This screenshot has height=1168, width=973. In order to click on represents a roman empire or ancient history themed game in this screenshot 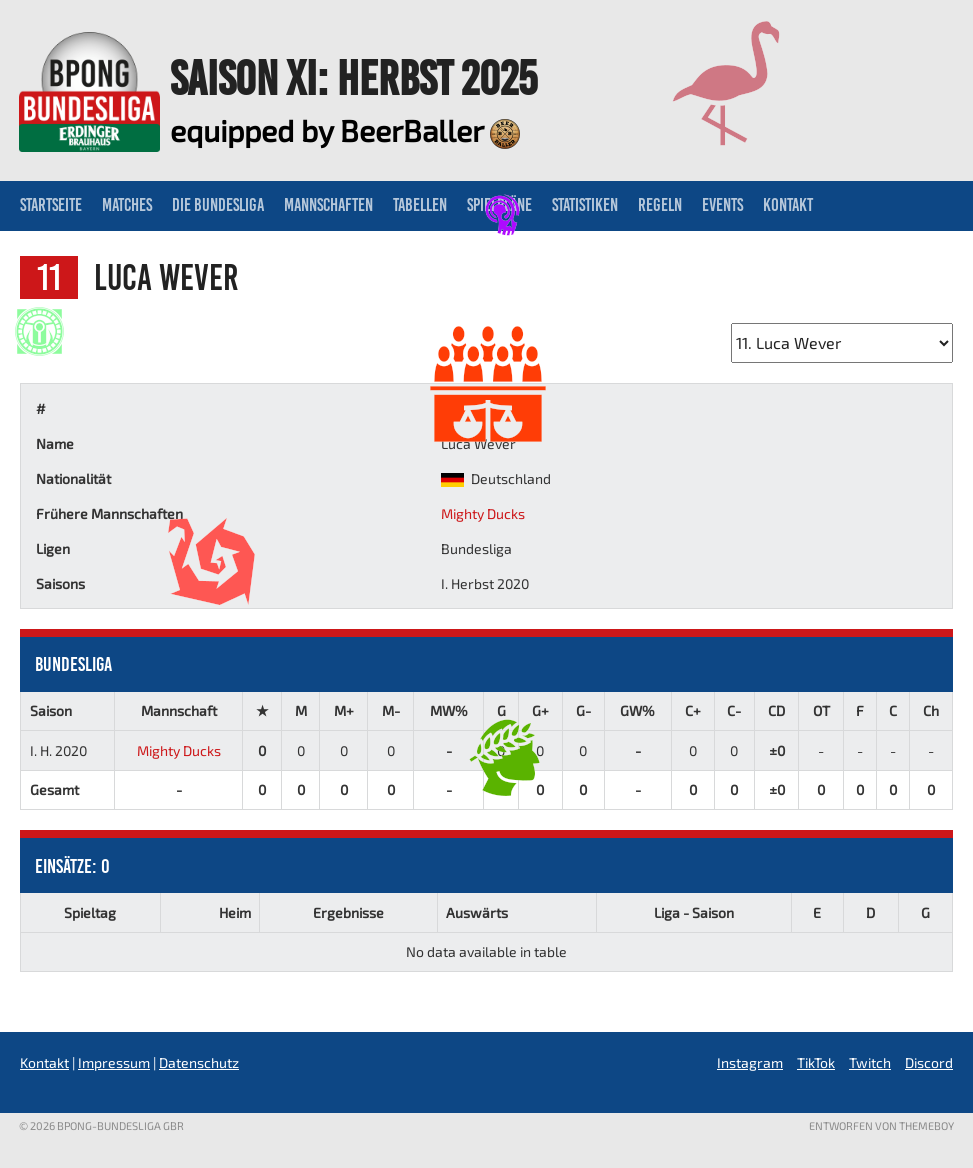, I will do `click(506, 757)`.